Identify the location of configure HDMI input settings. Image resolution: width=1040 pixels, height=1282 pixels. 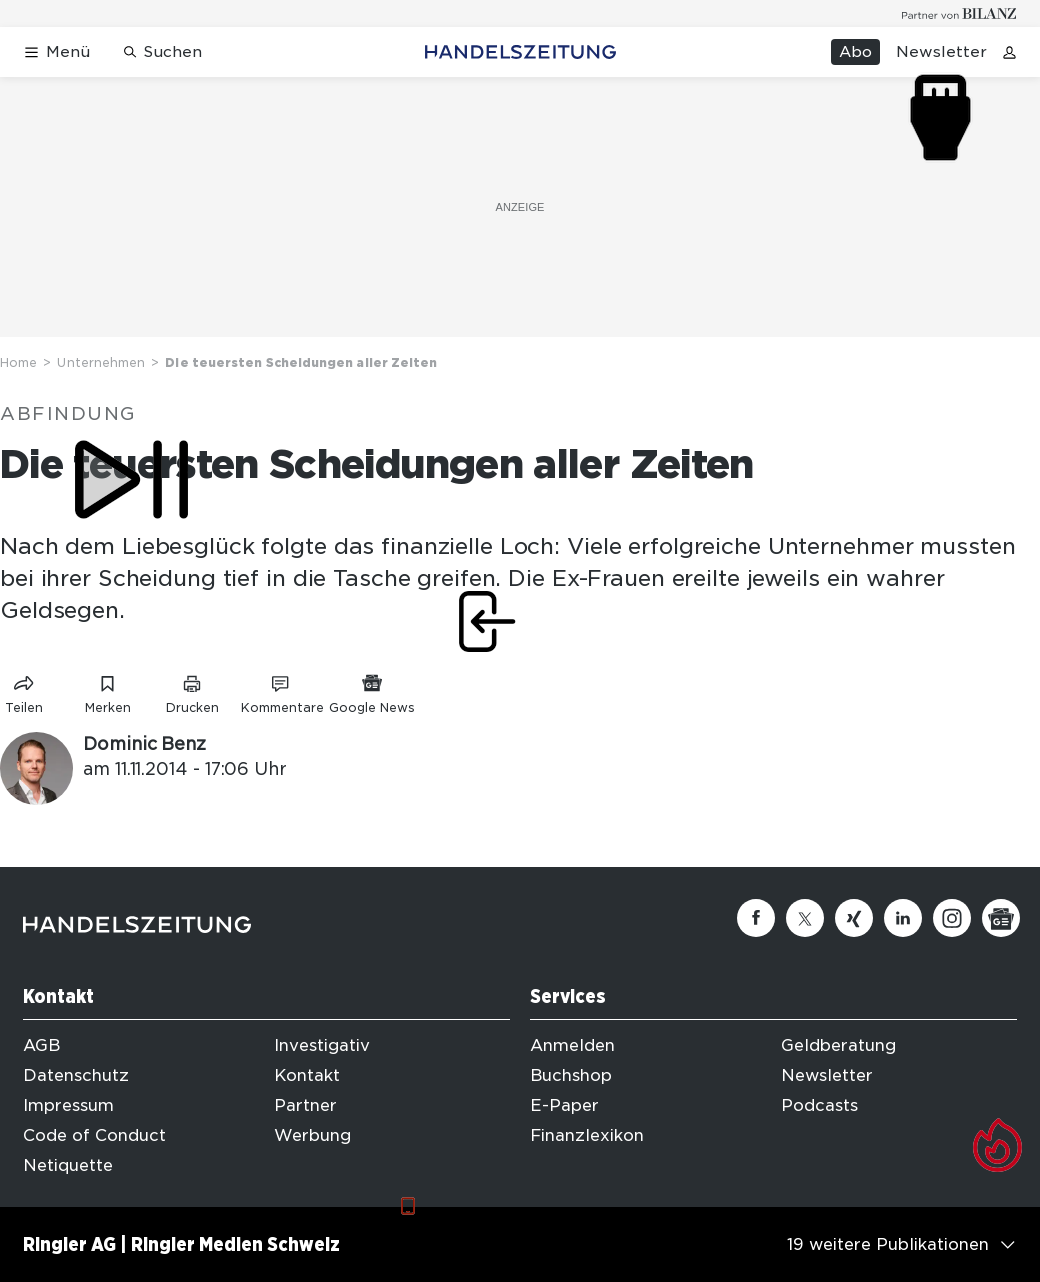
(940, 117).